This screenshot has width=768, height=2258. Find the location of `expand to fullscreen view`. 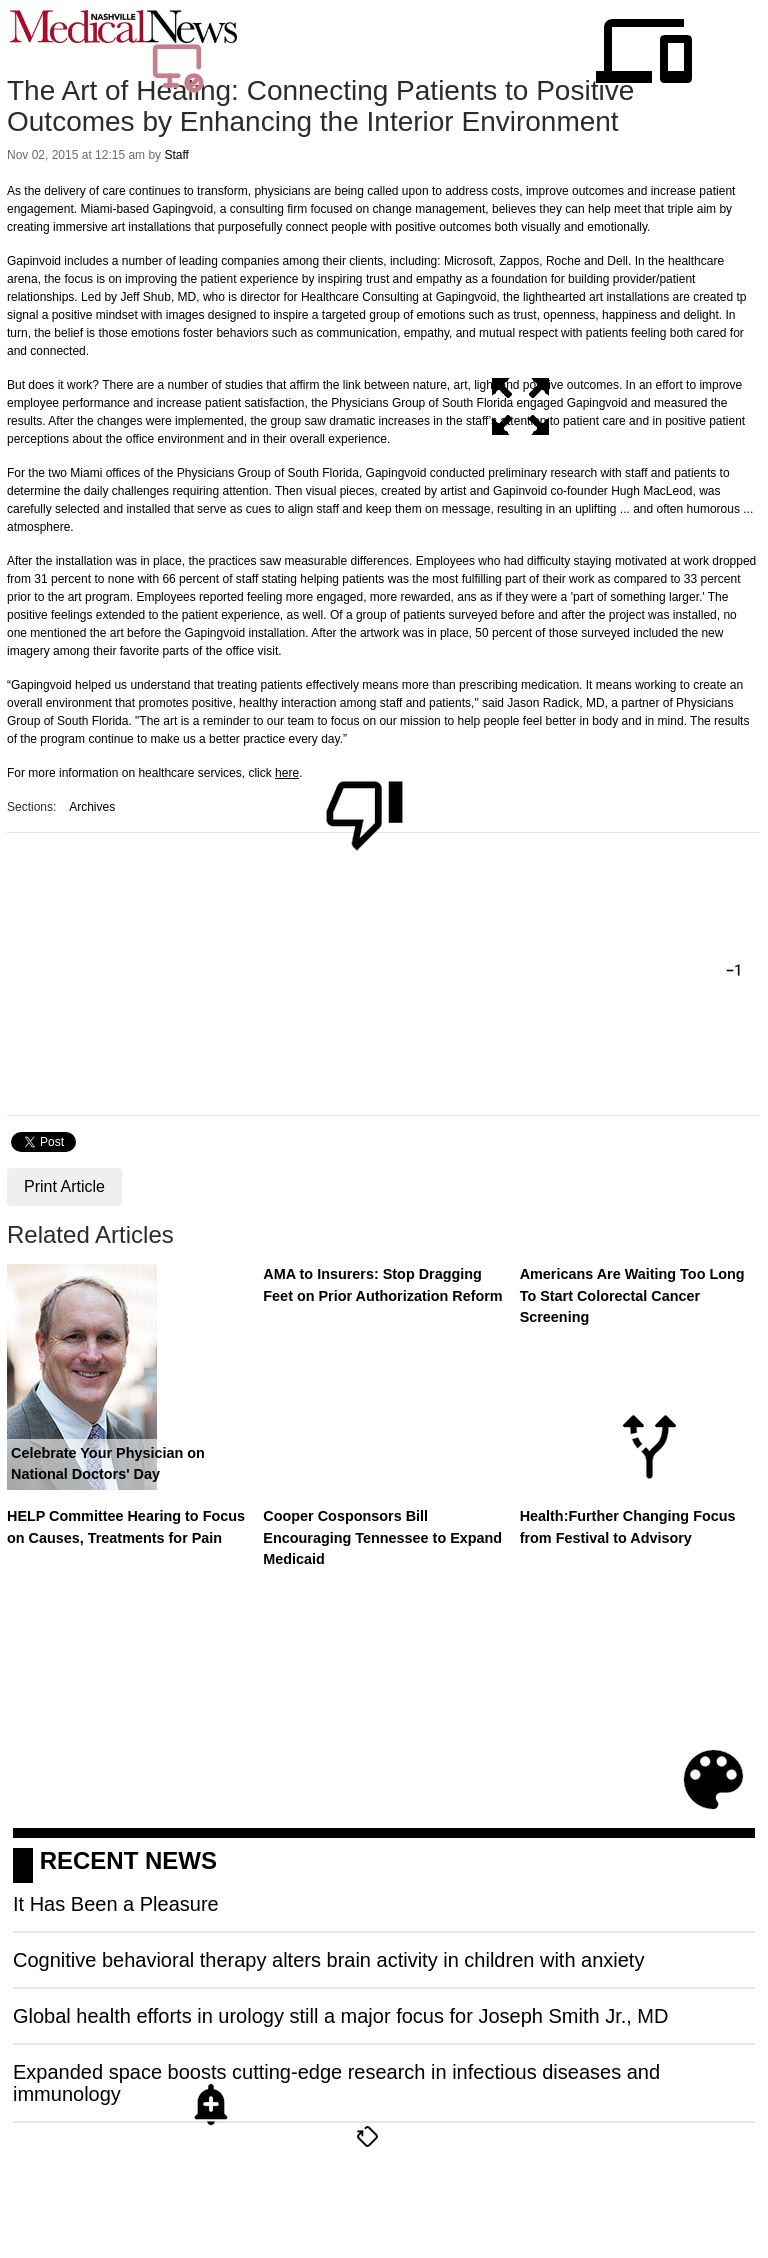

expand to fullscreen view is located at coordinates (520, 406).